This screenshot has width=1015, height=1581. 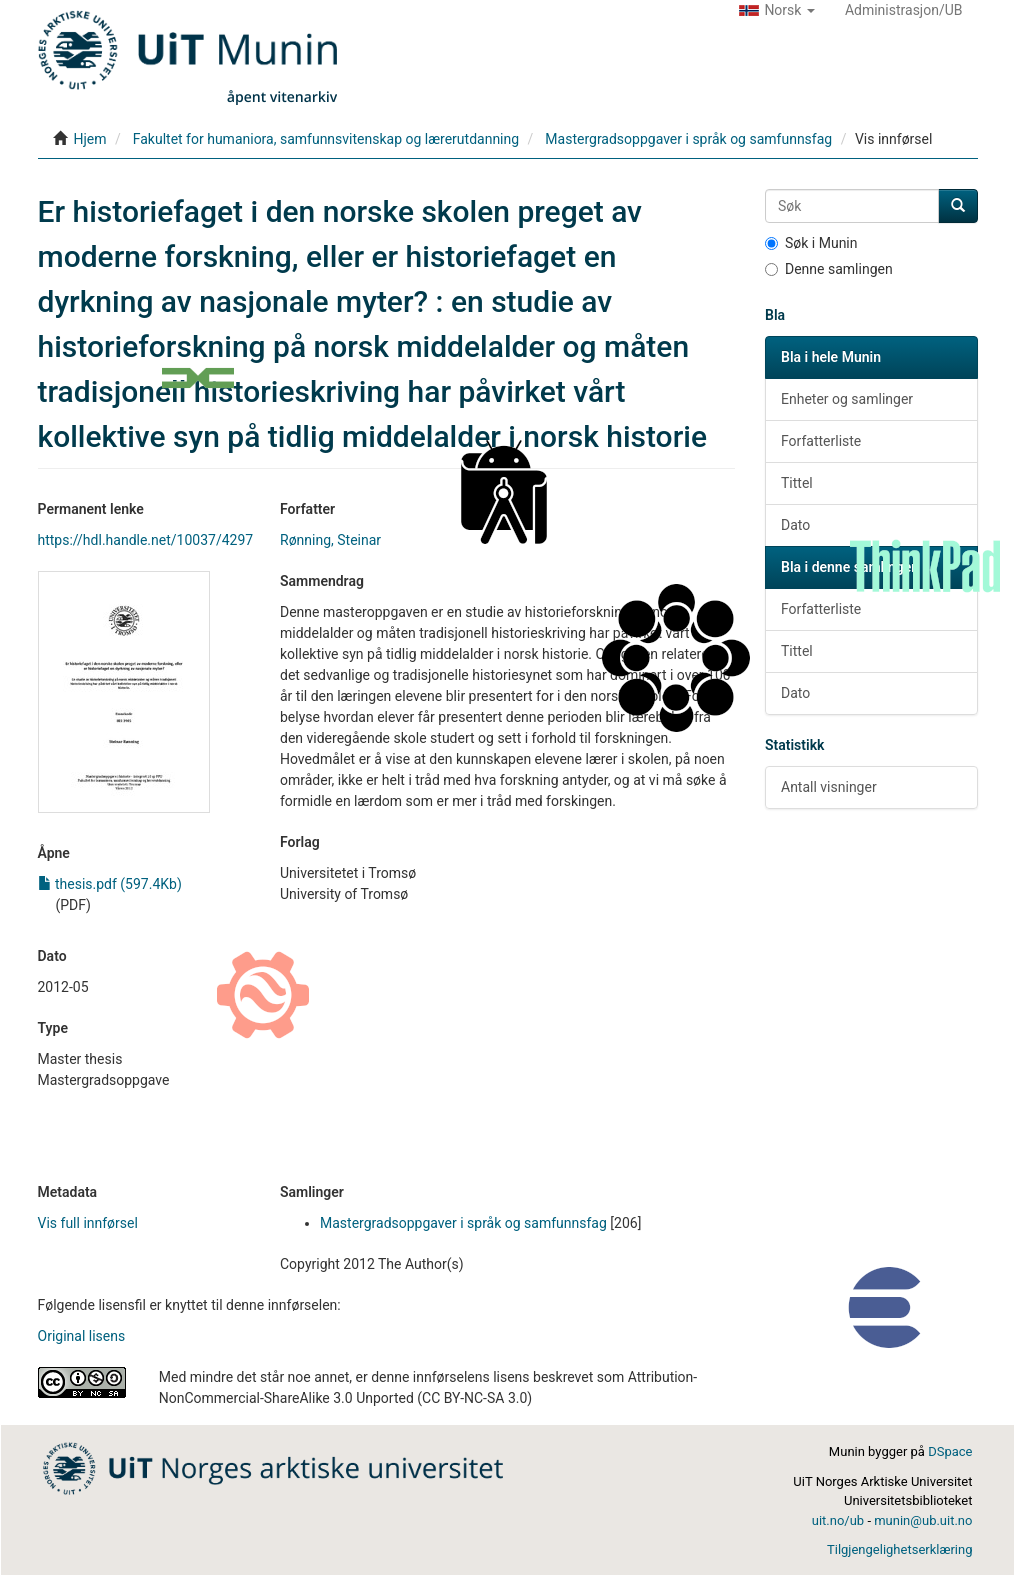 I want to click on open android studio, so click(x=504, y=492).